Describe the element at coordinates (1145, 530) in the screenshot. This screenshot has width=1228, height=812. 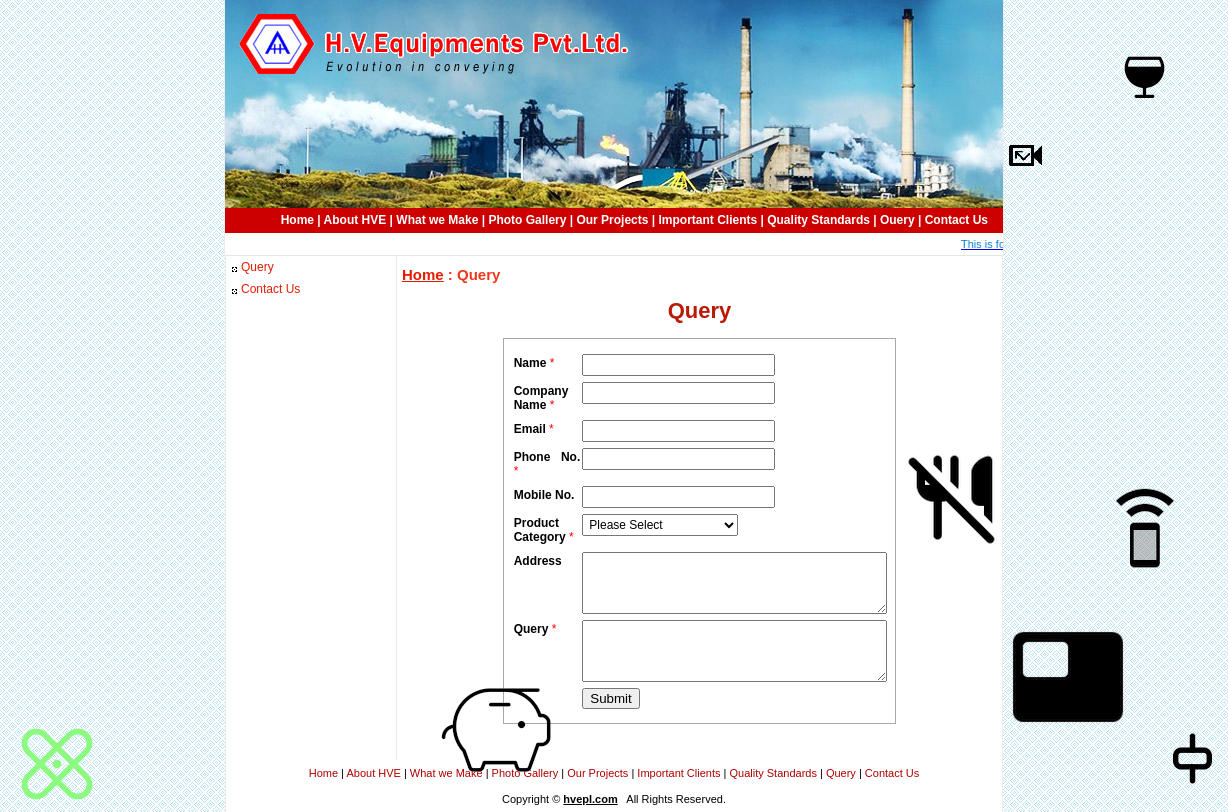
I see `enable speakerphone during a call` at that location.